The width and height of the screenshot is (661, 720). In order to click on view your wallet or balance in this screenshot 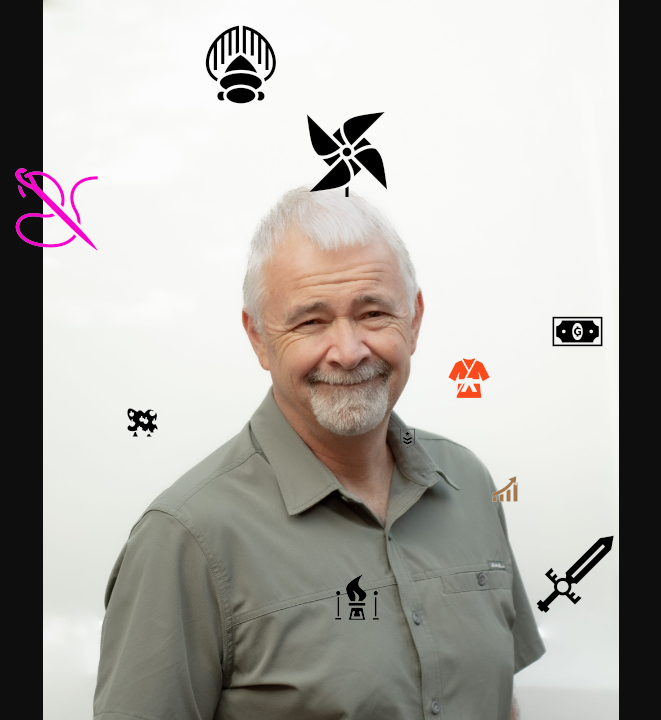, I will do `click(577, 331)`.